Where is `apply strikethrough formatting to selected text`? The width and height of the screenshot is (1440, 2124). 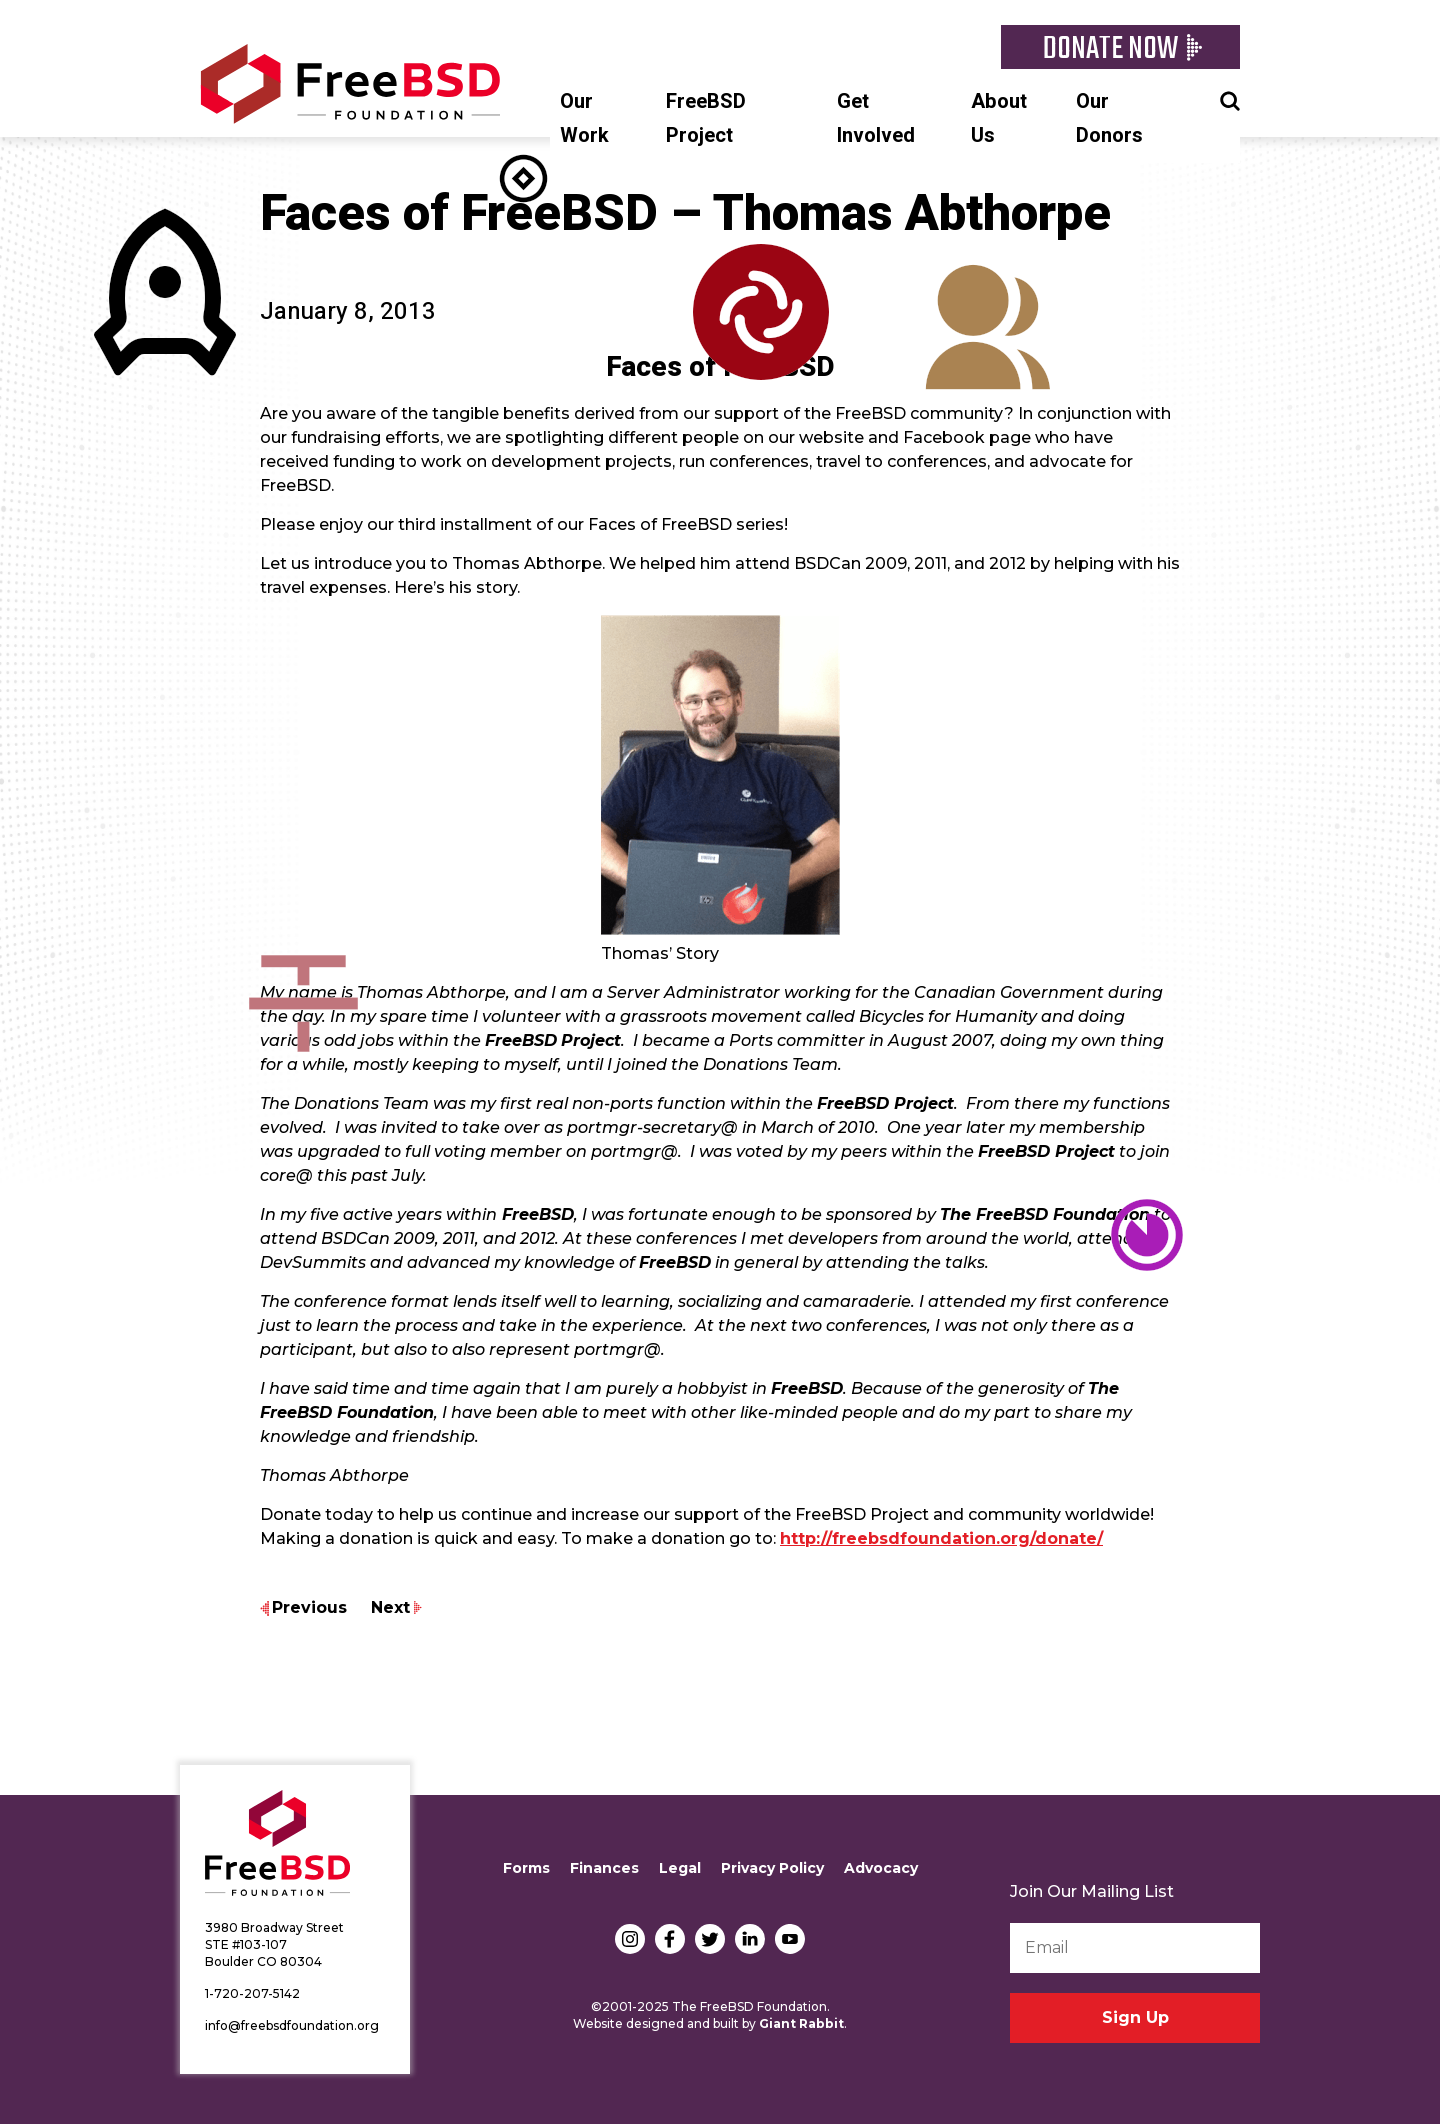
apply strikethrough formatting to selected text is located at coordinates (303, 1003).